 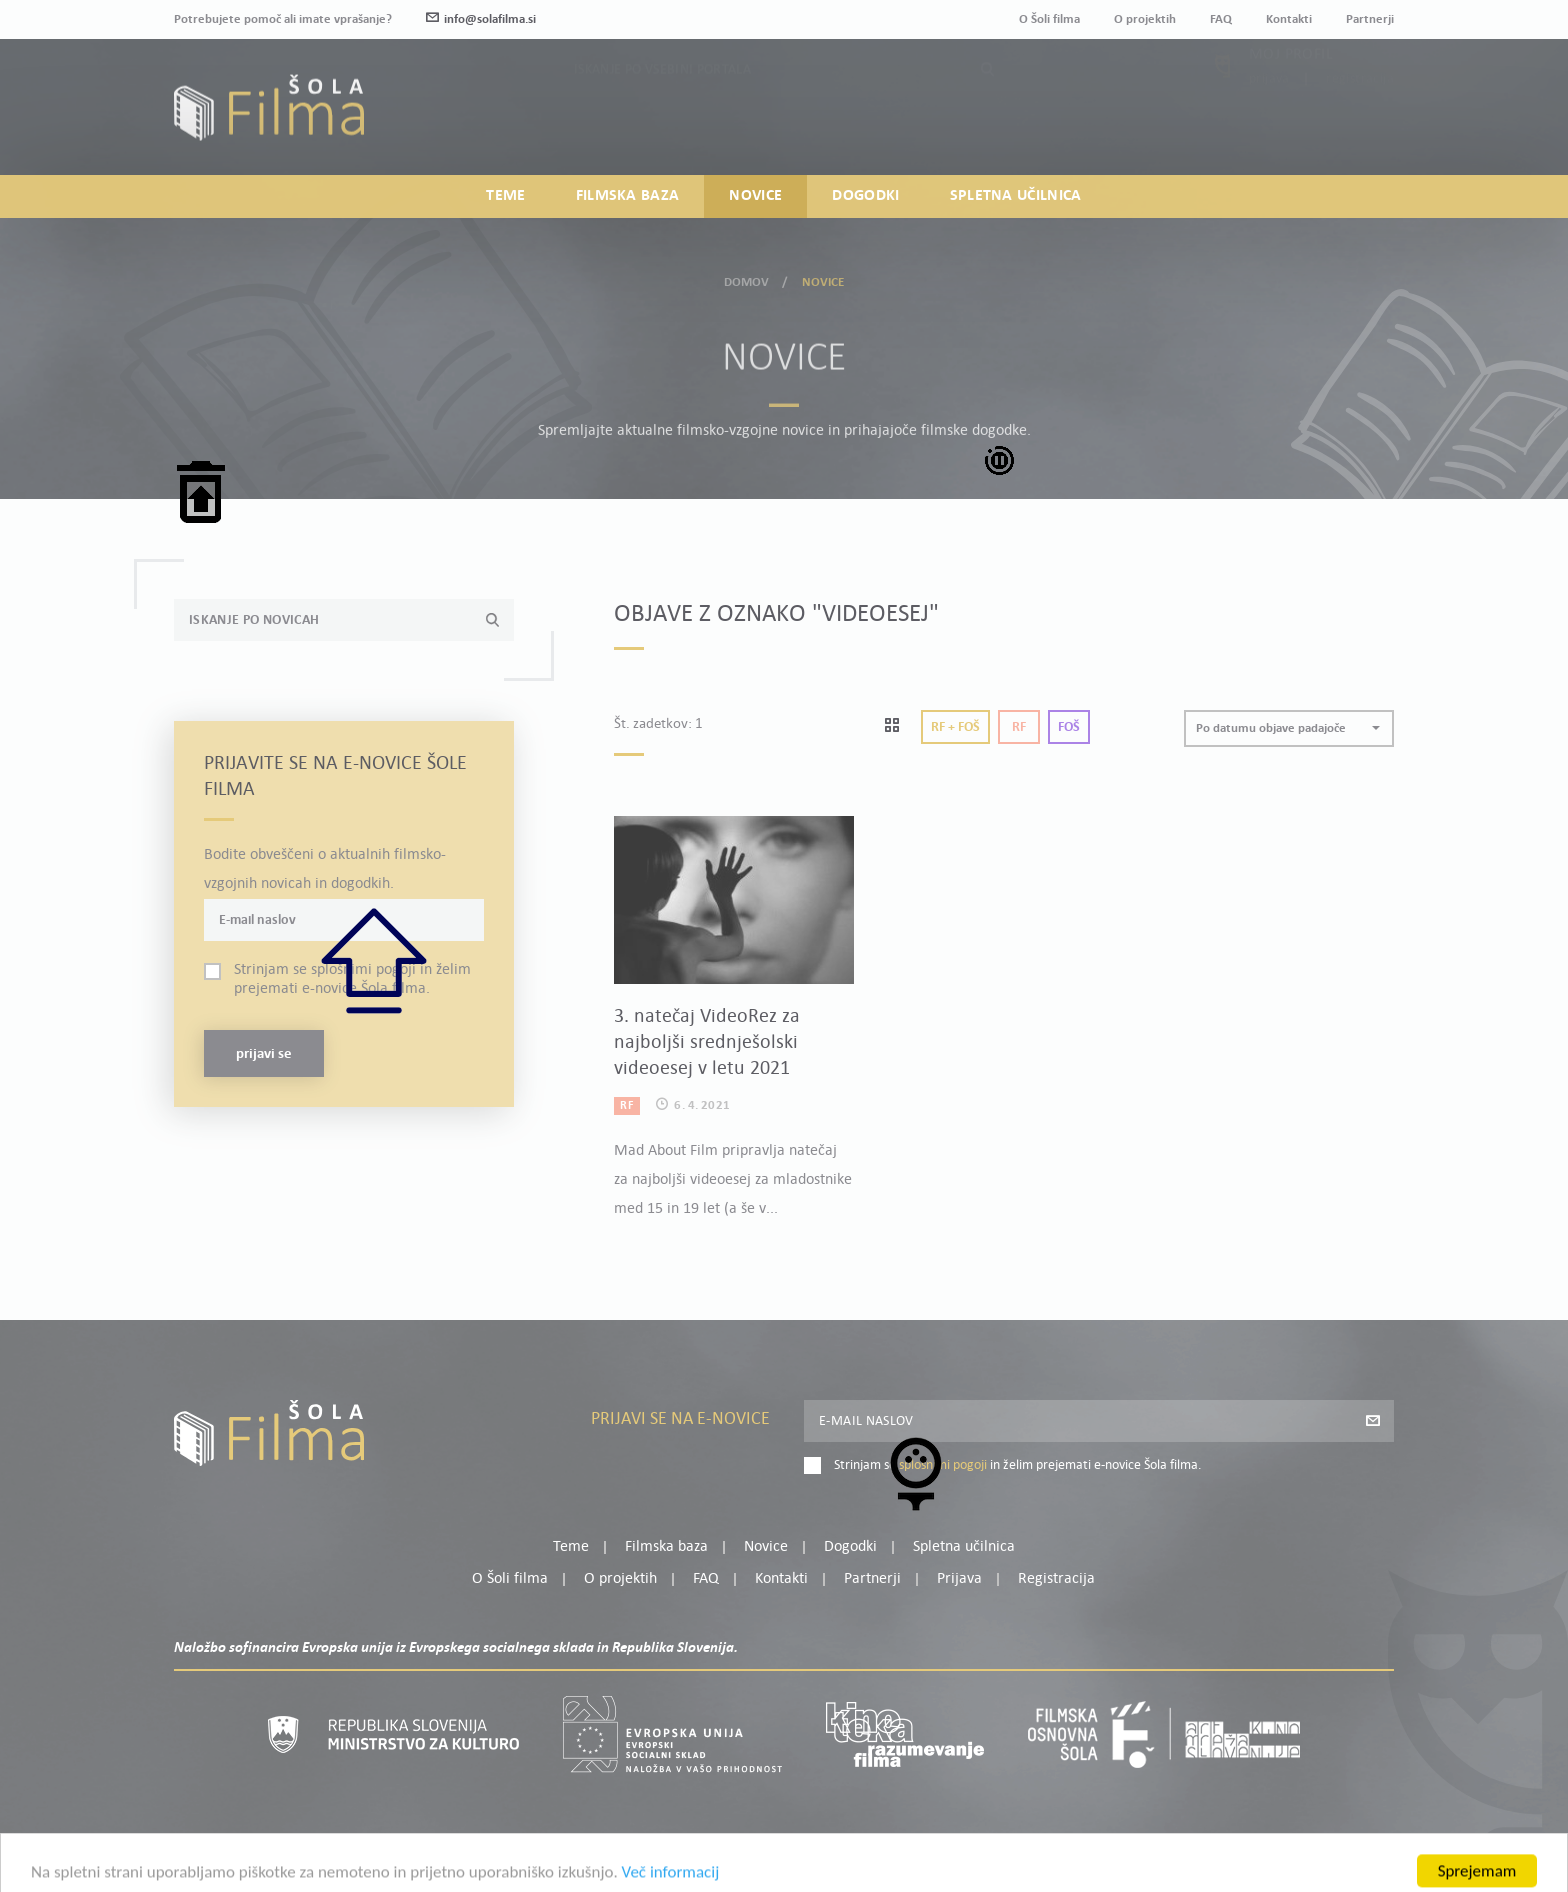 I want to click on upload a file or document, so click(x=374, y=965).